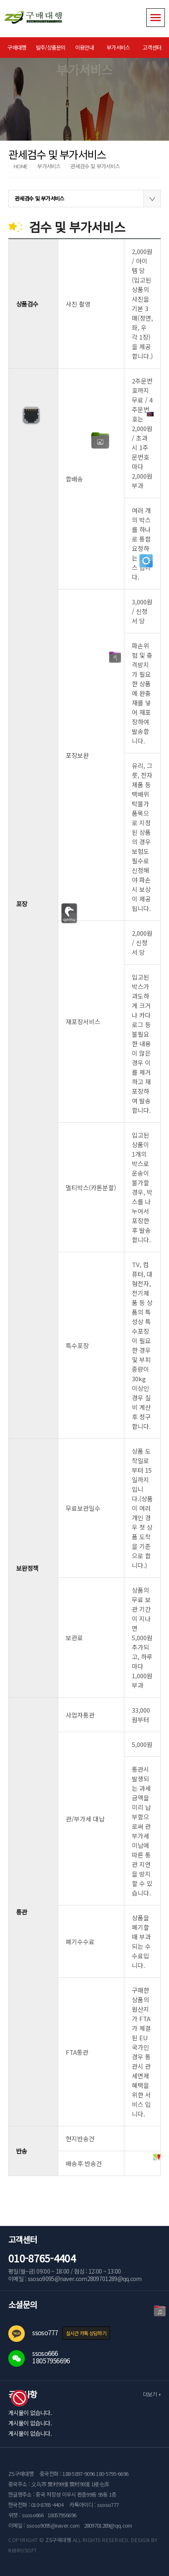  Describe the element at coordinates (115, 657) in the screenshot. I see `open insync cloud sync folder` at that location.